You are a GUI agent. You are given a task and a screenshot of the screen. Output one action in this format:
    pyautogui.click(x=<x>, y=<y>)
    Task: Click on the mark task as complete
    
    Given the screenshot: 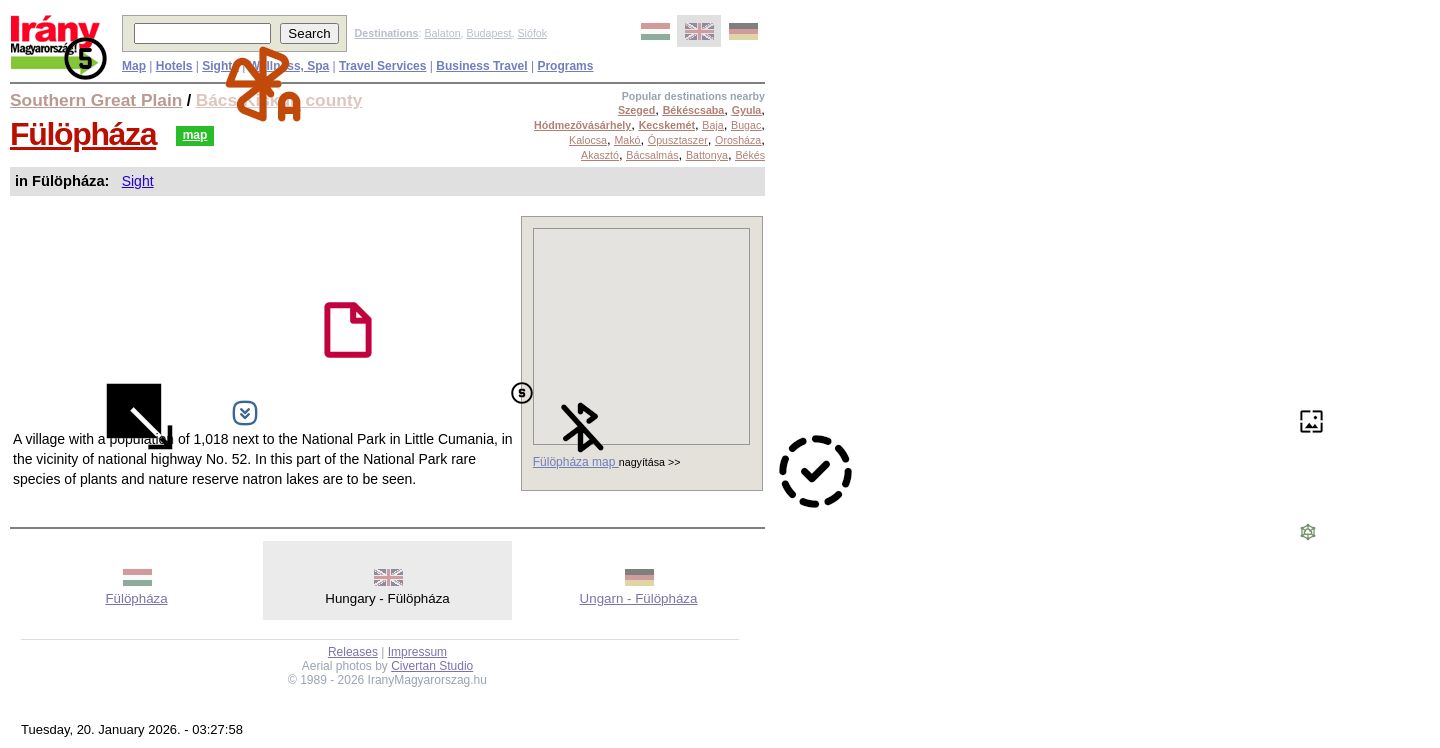 What is the action you would take?
    pyautogui.click(x=815, y=471)
    